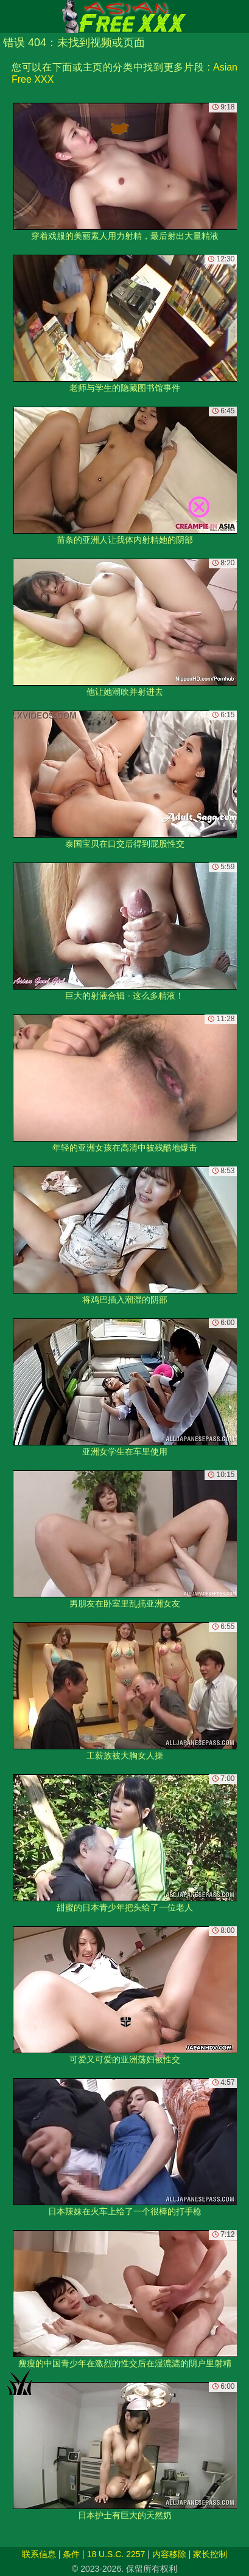 The image size is (249, 2576). Describe the element at coordinates (120, 129) in the screenshot. I see `select bulgaria as your country or region` at that location.